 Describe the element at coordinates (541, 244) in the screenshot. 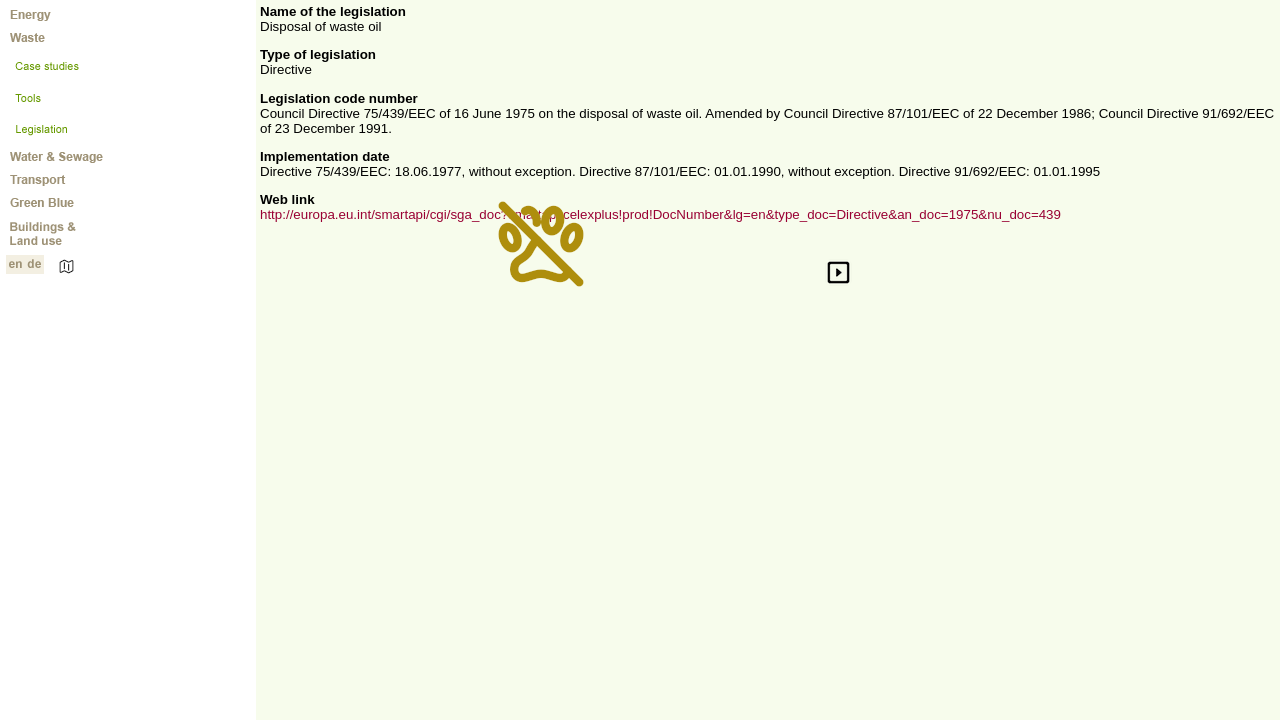

I see `disable pet-friendly filter` at that location.